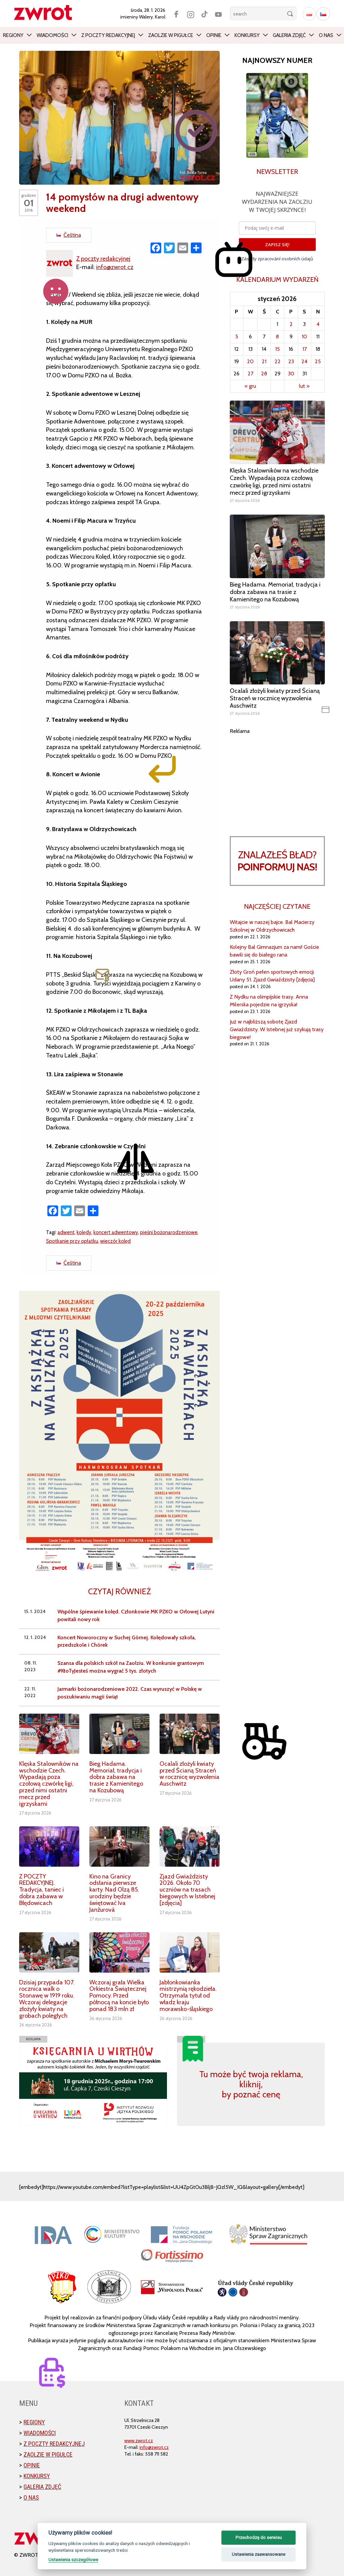  What do you see at coordinates (135, 1162) in the screenshot?
I see `flip image or content vertically` at bounding box center [135, 1162].